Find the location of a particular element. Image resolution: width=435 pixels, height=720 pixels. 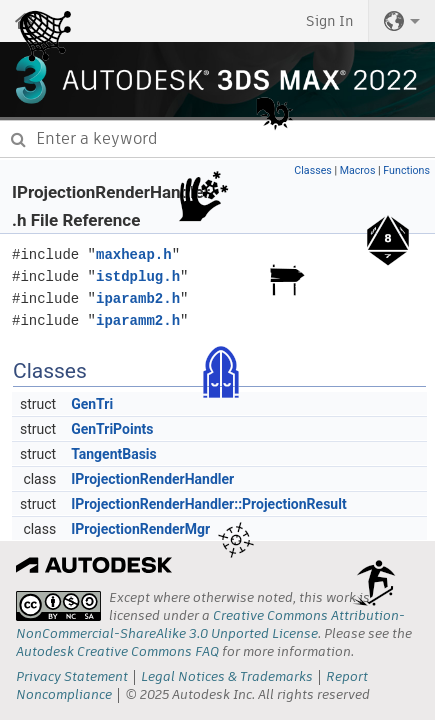

access skateboarding games or activities is located at coordinates (374, 582).